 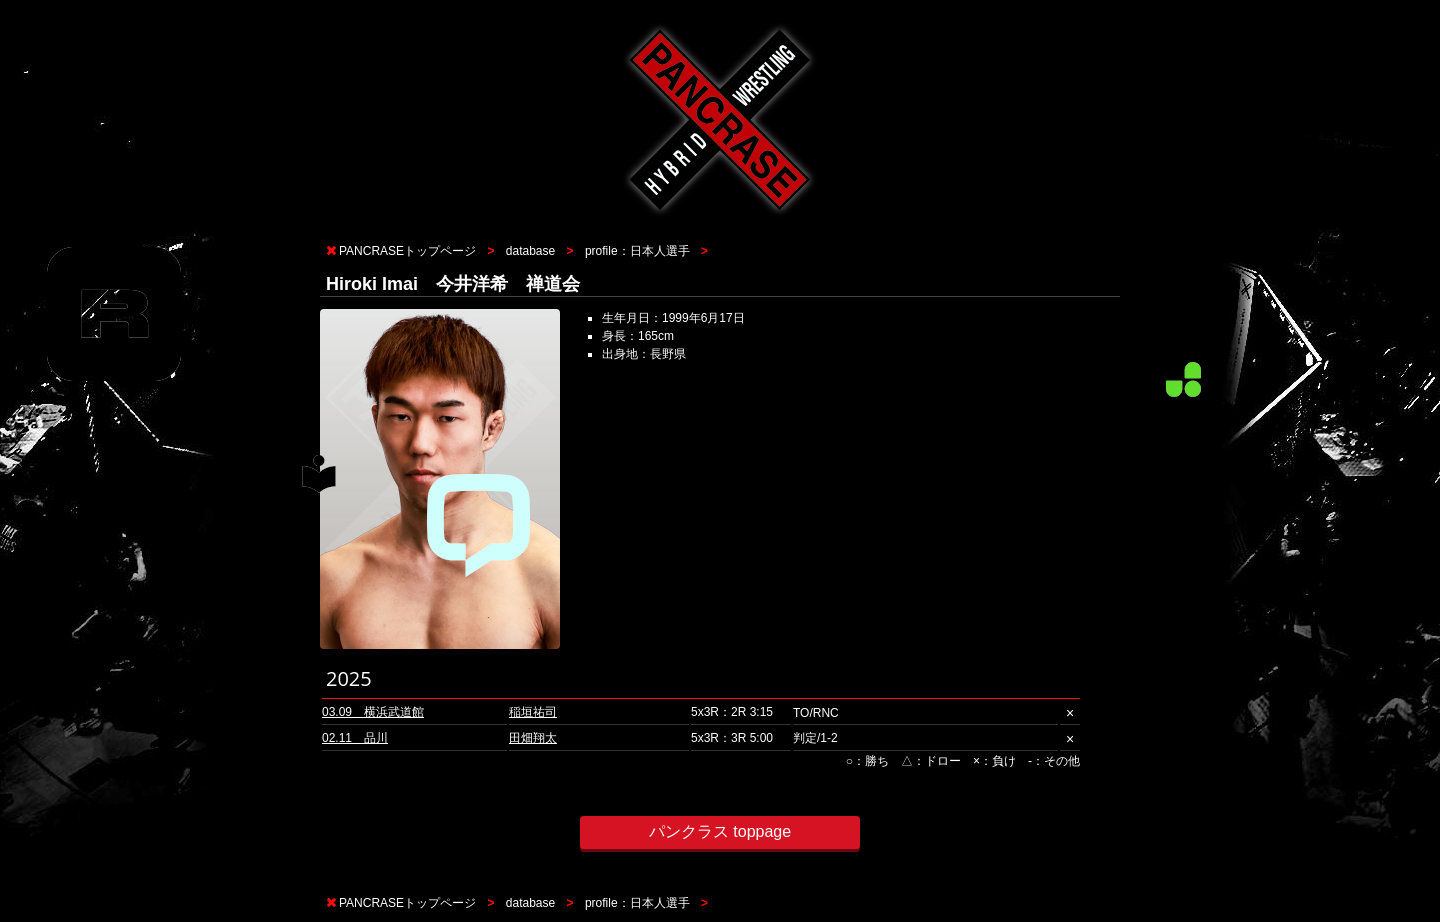 I want to click on open LiveChat customer support, so click(x=478, y=525).